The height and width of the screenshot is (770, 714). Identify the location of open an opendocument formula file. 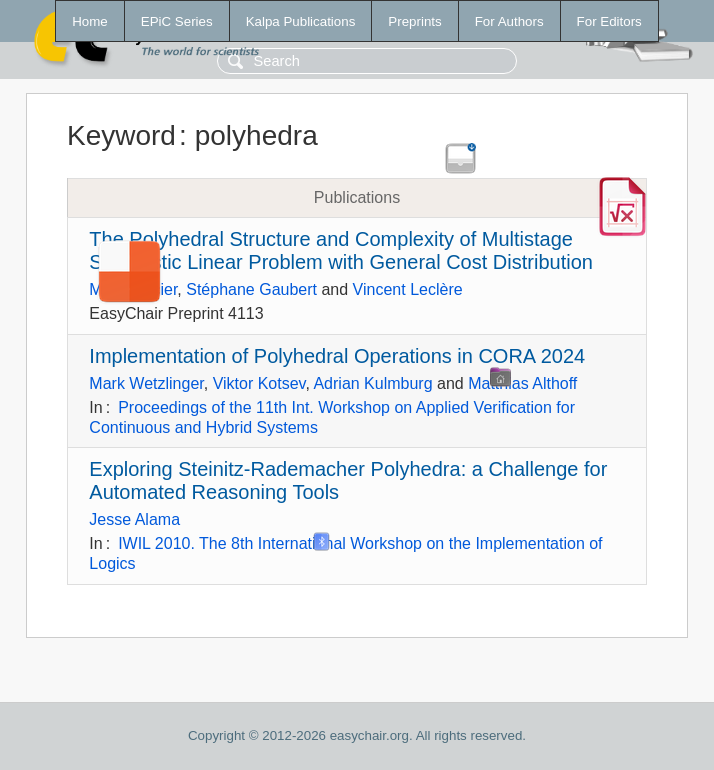
(622, 206).